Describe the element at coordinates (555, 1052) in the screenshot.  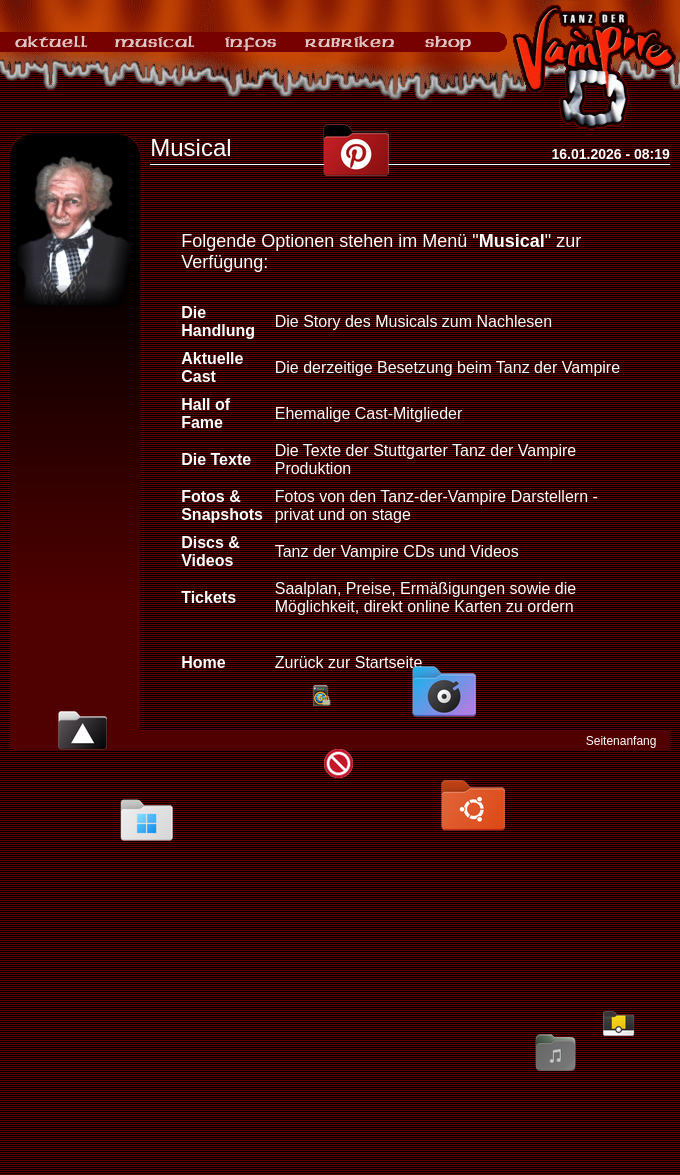
I see `open your music folder` at that location.